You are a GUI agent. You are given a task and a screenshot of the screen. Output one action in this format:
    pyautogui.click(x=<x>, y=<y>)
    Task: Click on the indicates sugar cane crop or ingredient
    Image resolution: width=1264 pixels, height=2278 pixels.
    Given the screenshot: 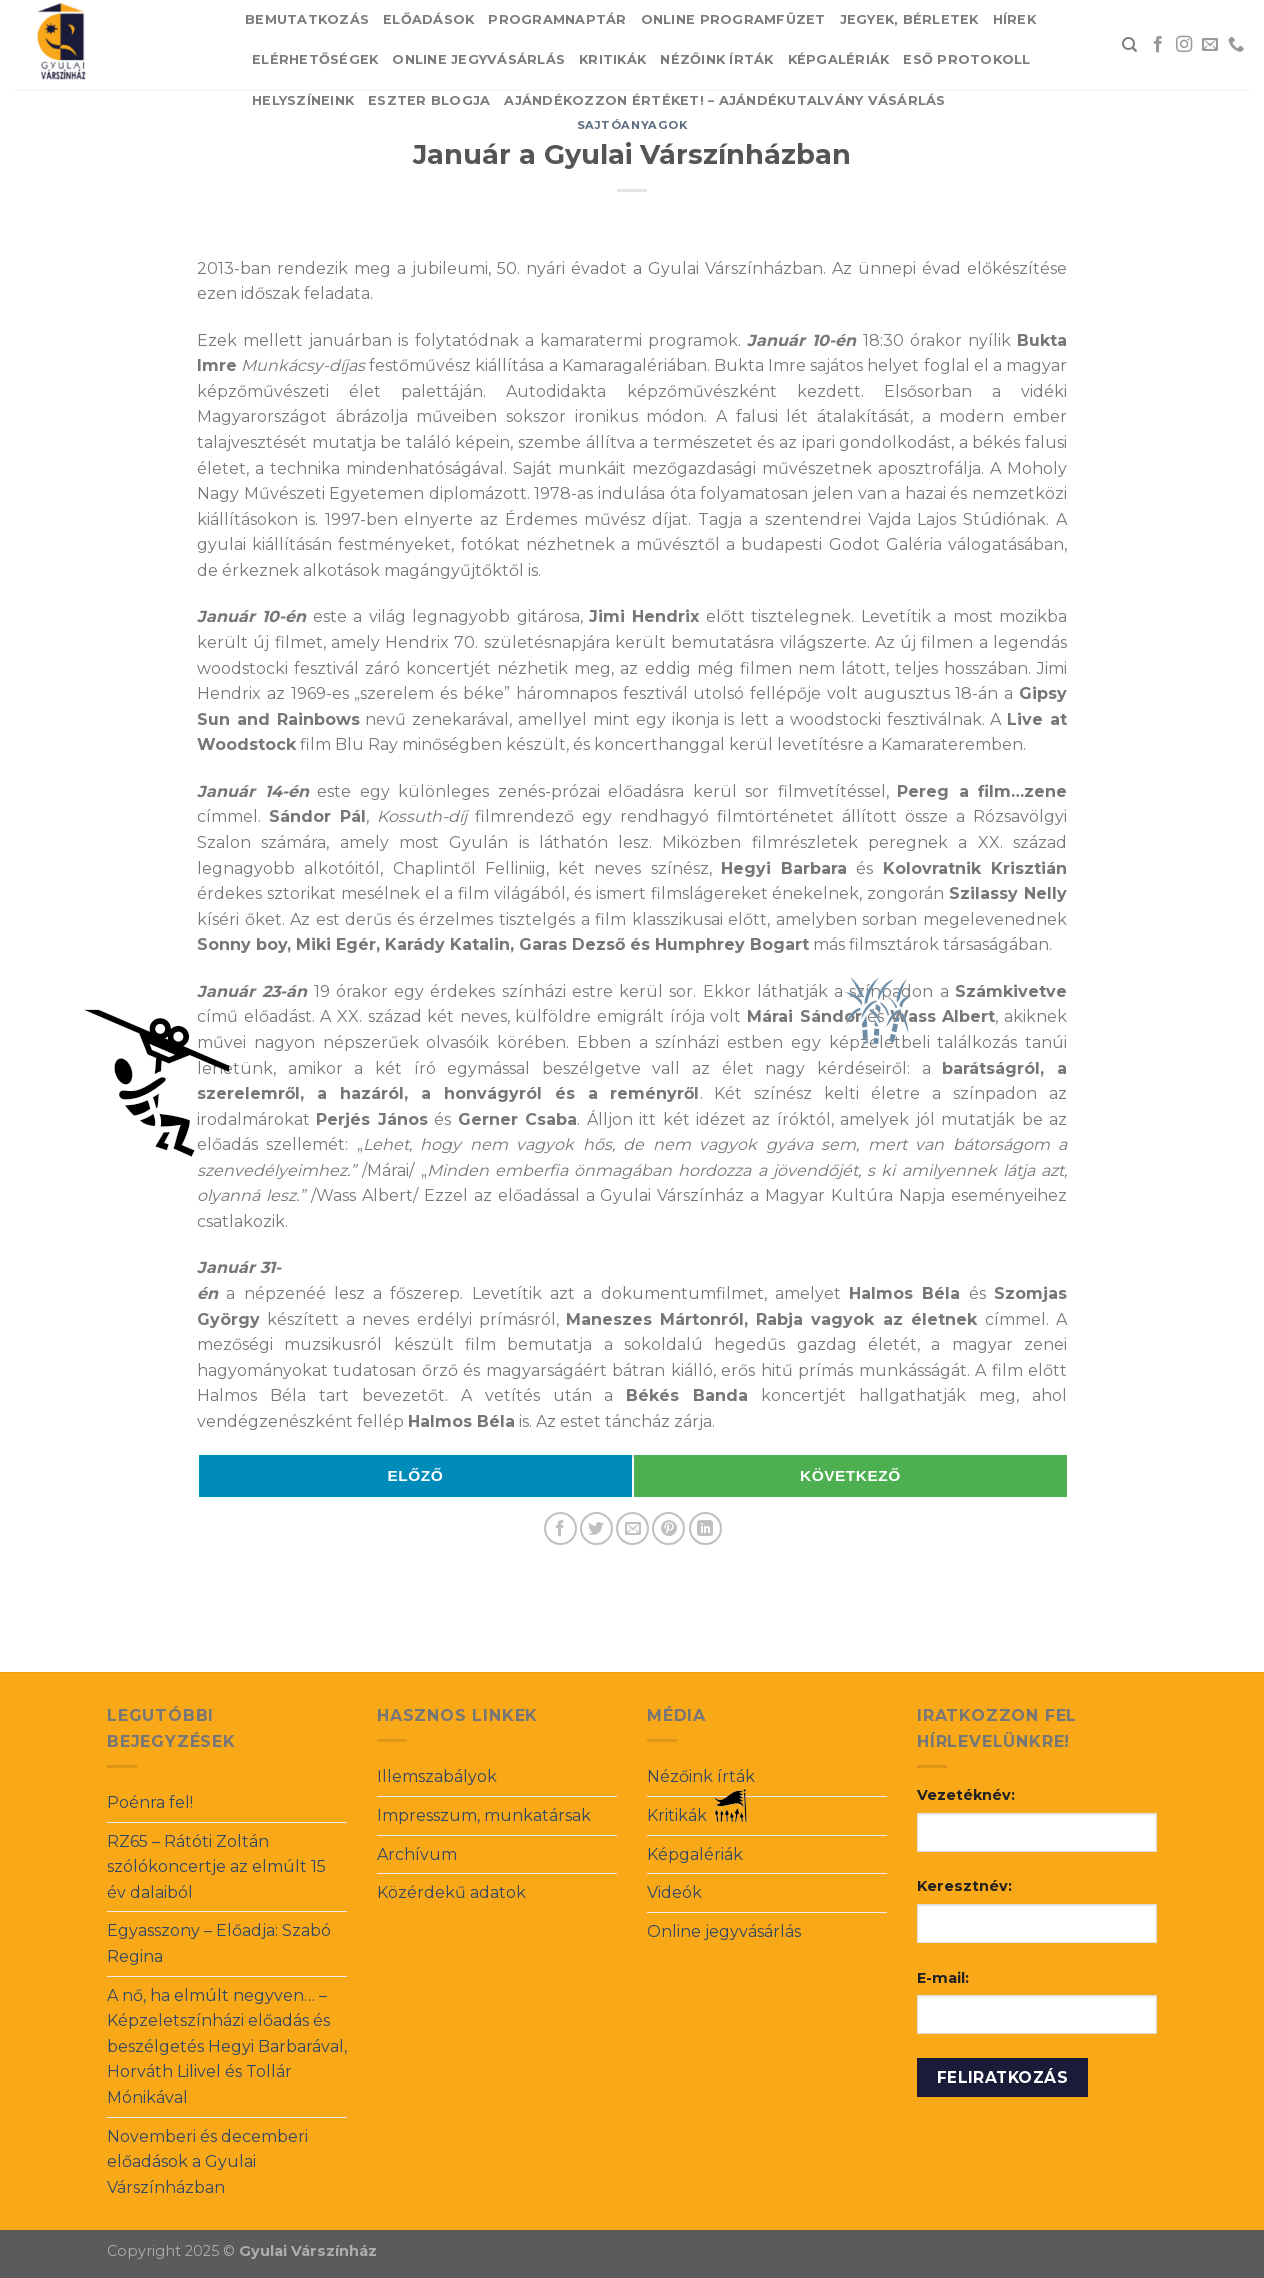 What is the action you would take?
    pyautogui.click(x=878, y=1010)
    